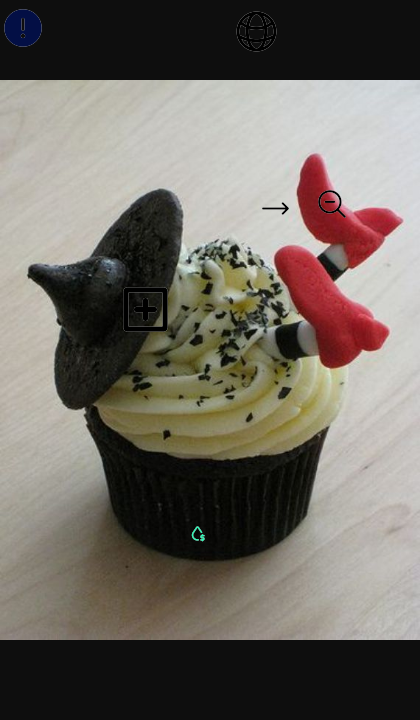 This screenshot has width=420, height=720. I want to click on add a new item or content, so click(145, 309).